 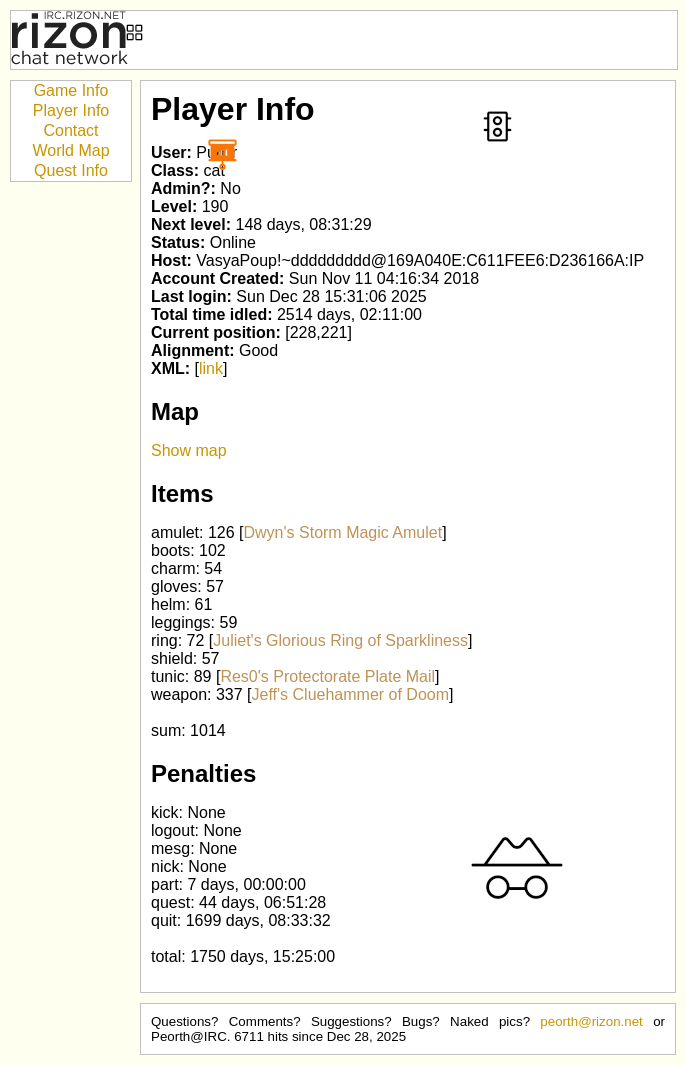 What do you see at coordinates (517, 868) in the screenshot?
I see `enable incognito or private browsing mode` at bounding box center [517, 868].